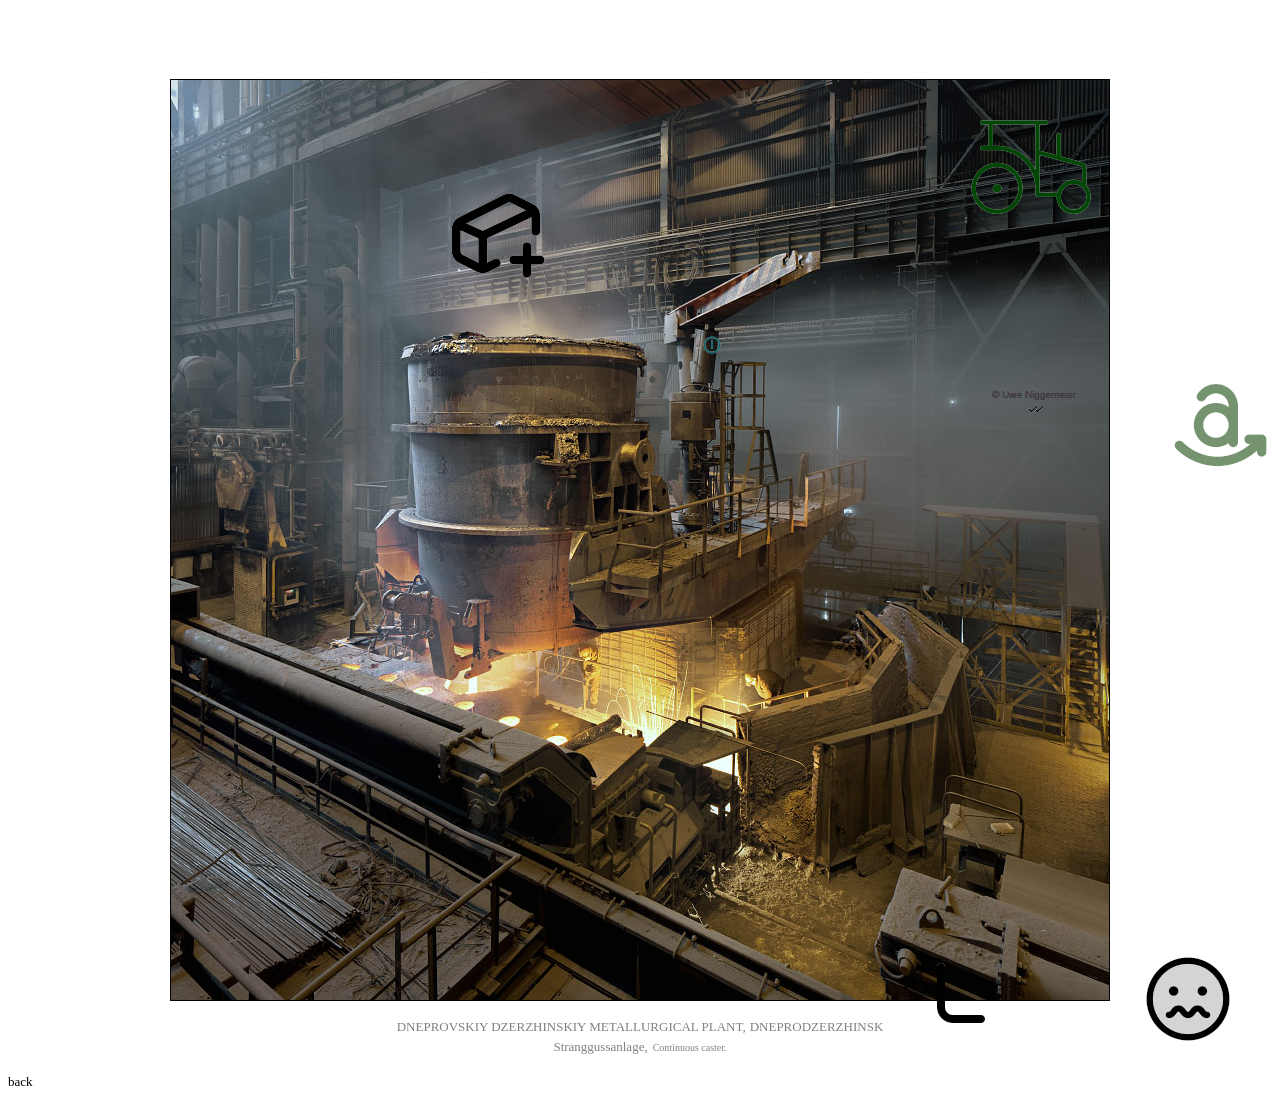 The height and width of the screenshot is (1106, 1280). I want to click on open the Amazon app or website, so click(1217, 423).